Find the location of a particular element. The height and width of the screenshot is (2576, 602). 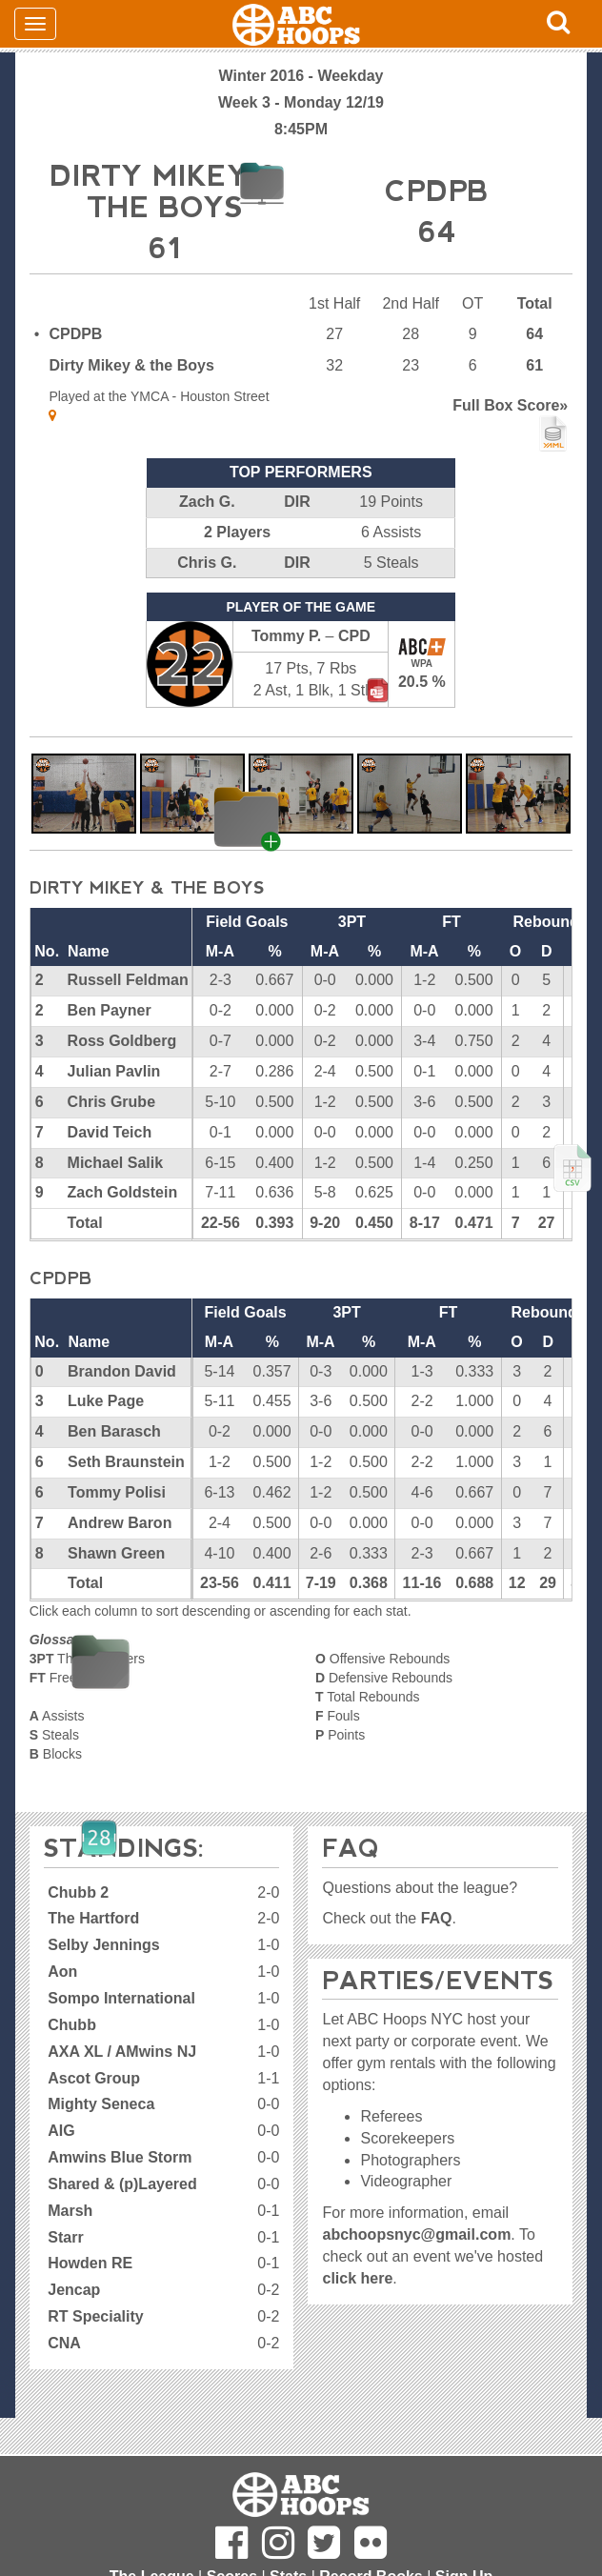

access files stored on a remote server is located at coordinates (262, 183).